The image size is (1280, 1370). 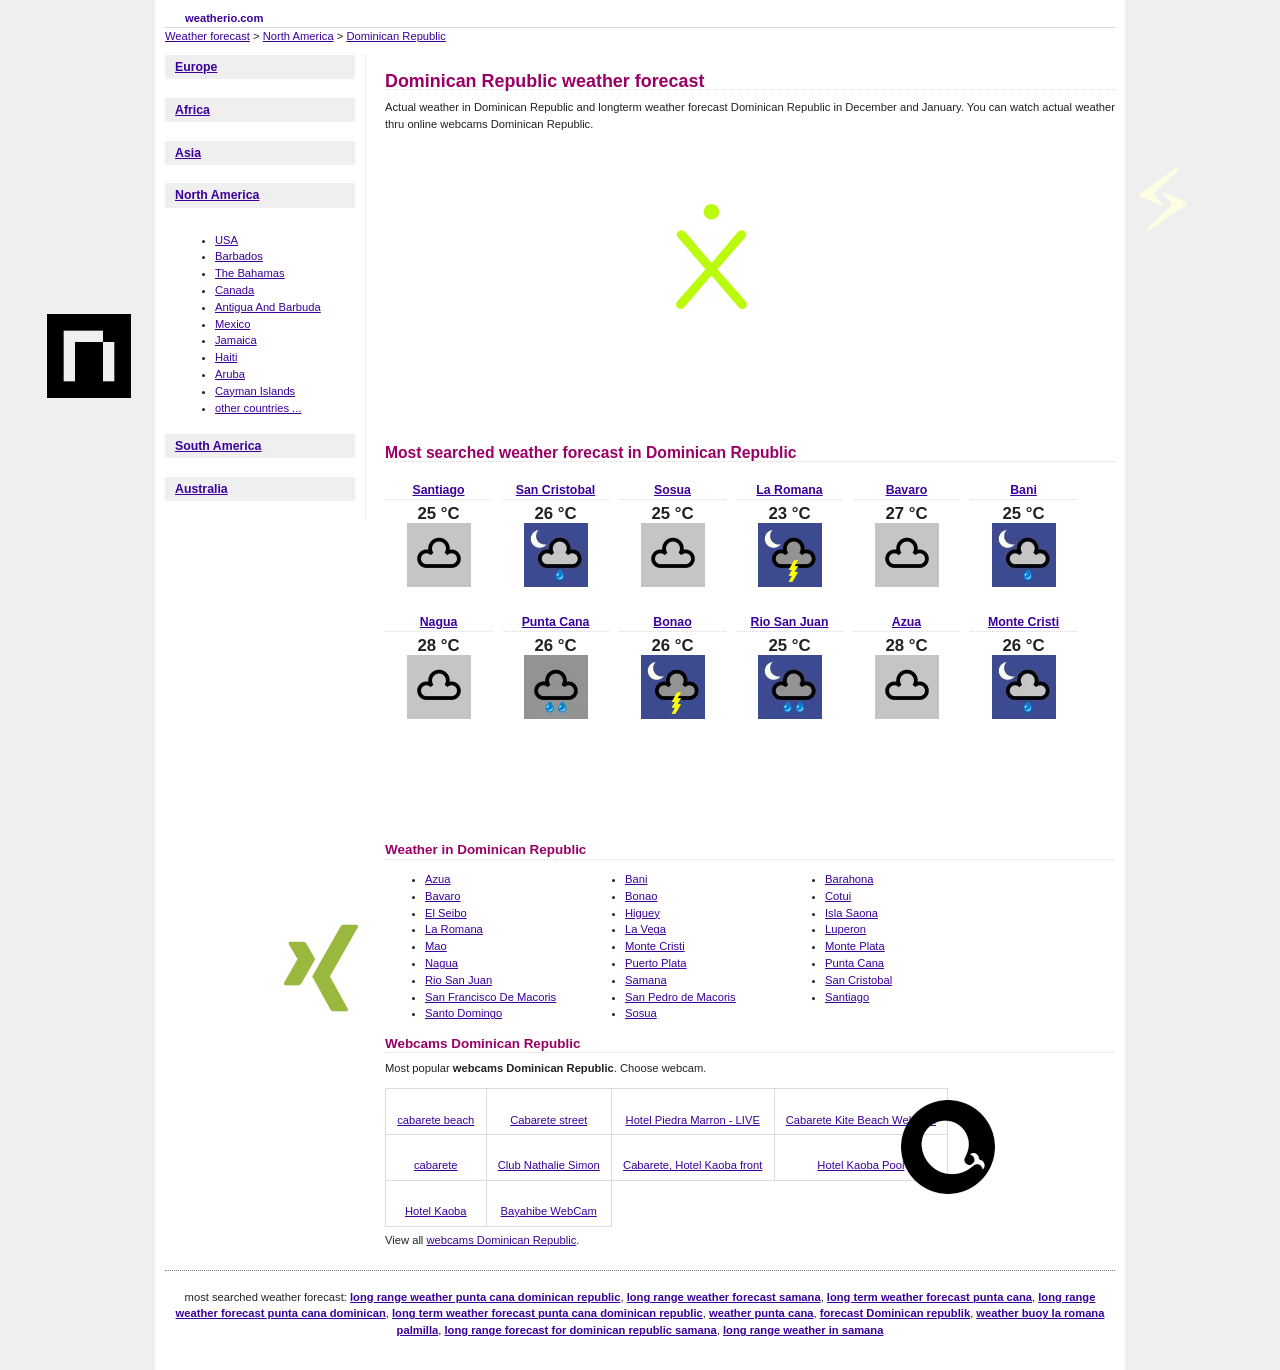 What do you see at coordinates (1163, 199) in the screenshot?
I see `slint framework logo` at bounding box center [1163, 199].